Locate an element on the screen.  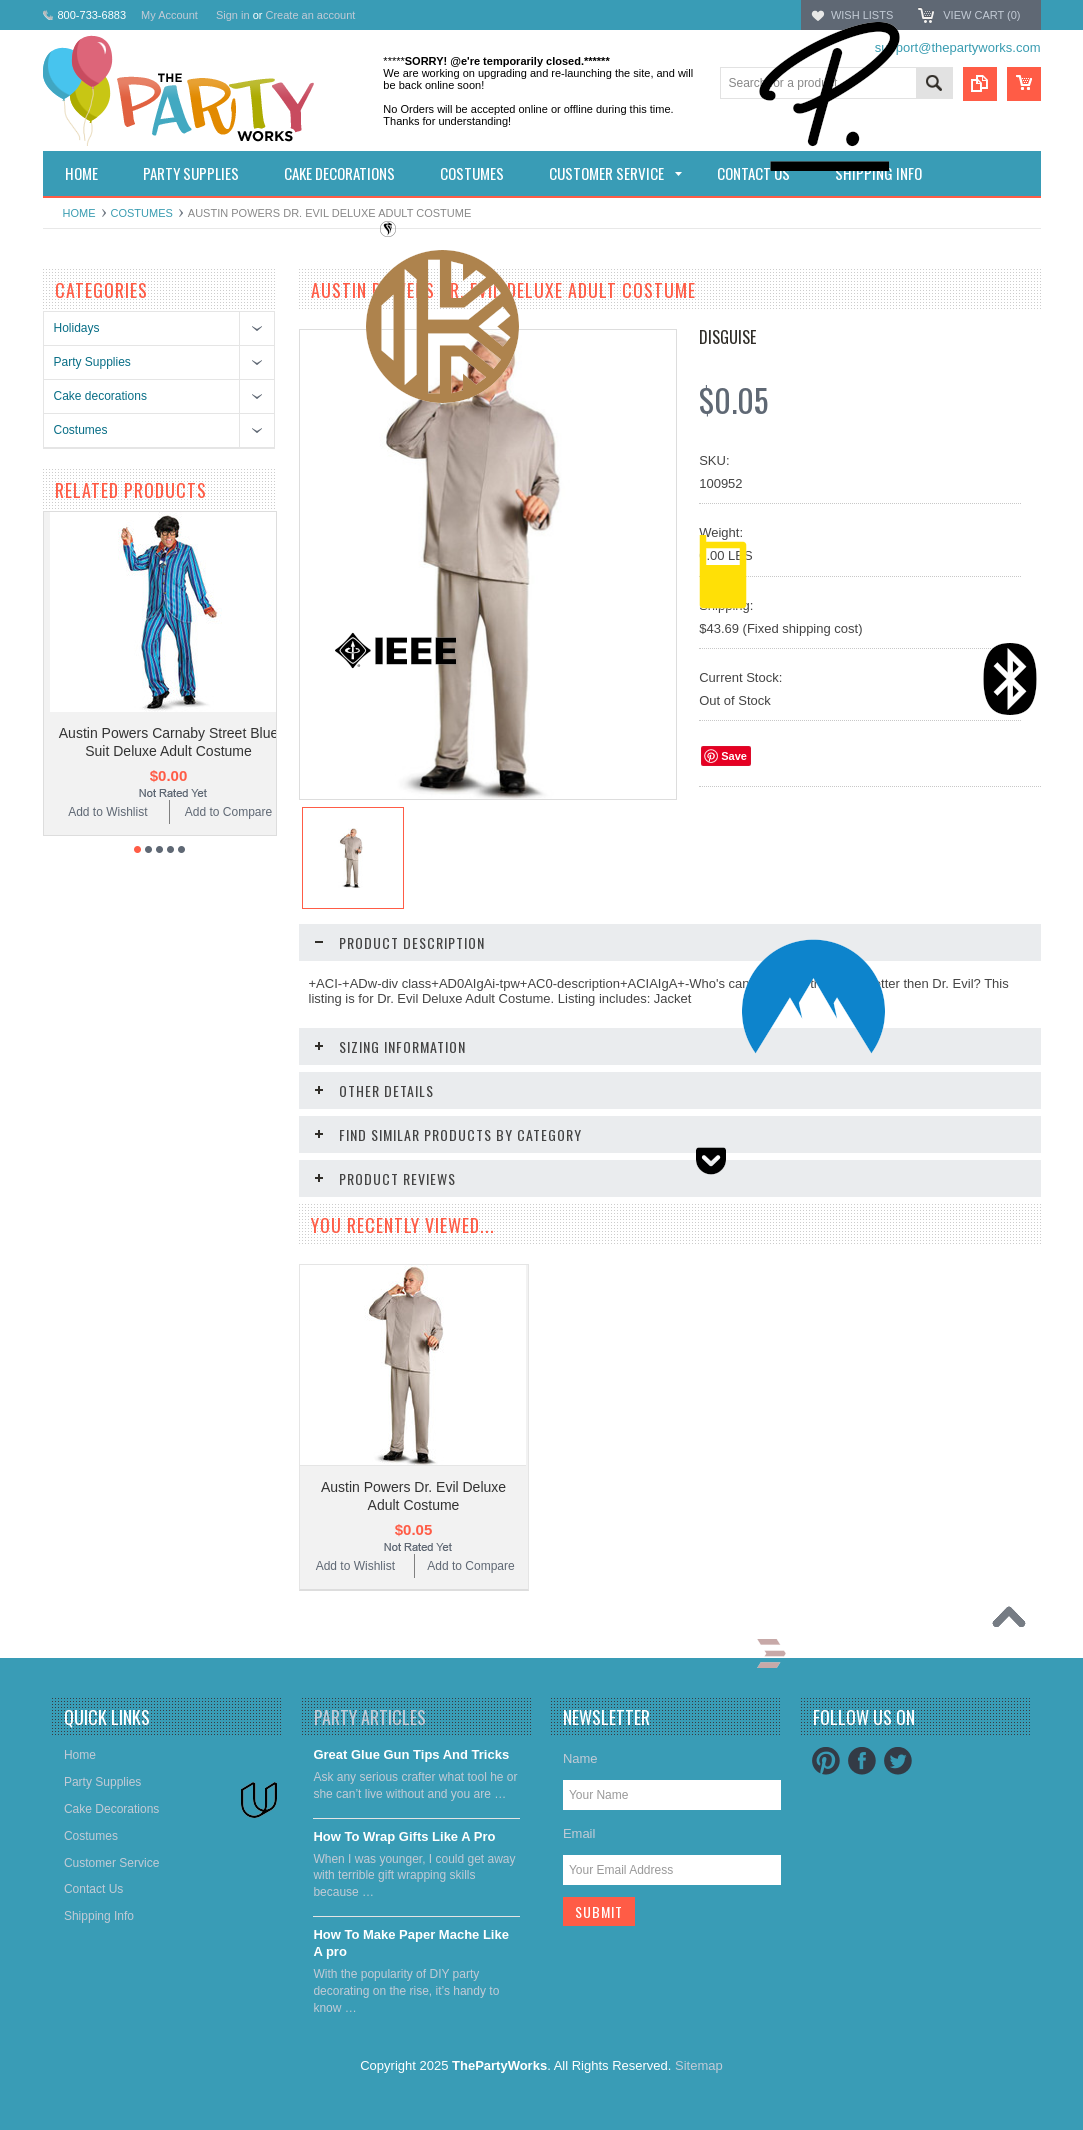
open personio HR management app is located at coordinates (829, 96).